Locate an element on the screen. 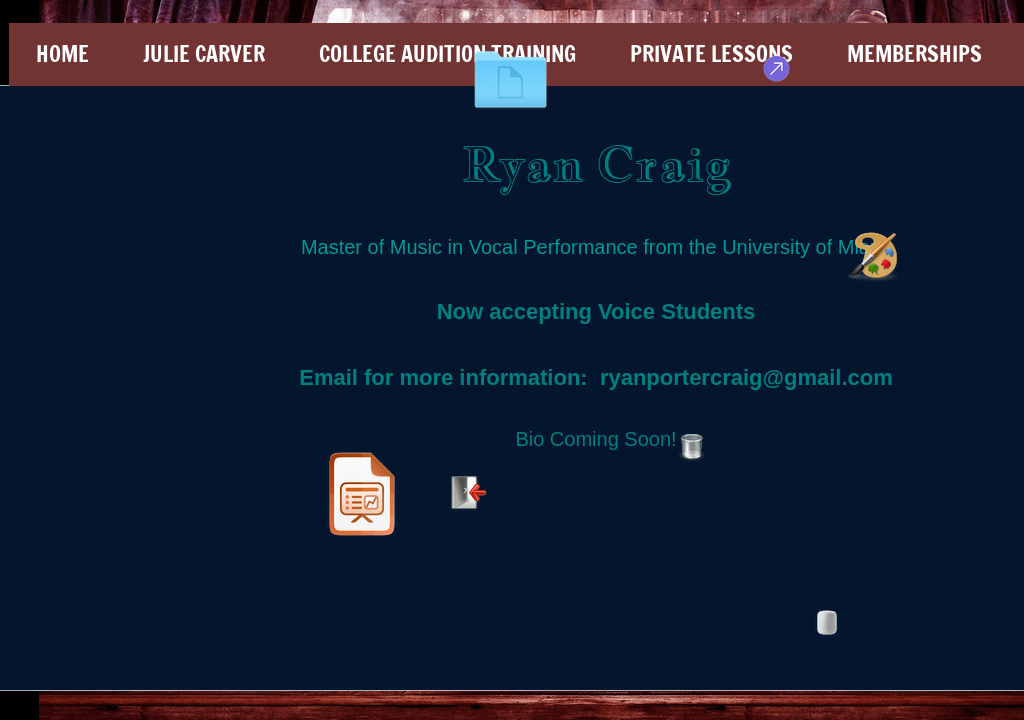 The image size is (1024, 720). exit or close the application is located at coordinates (469, 493).